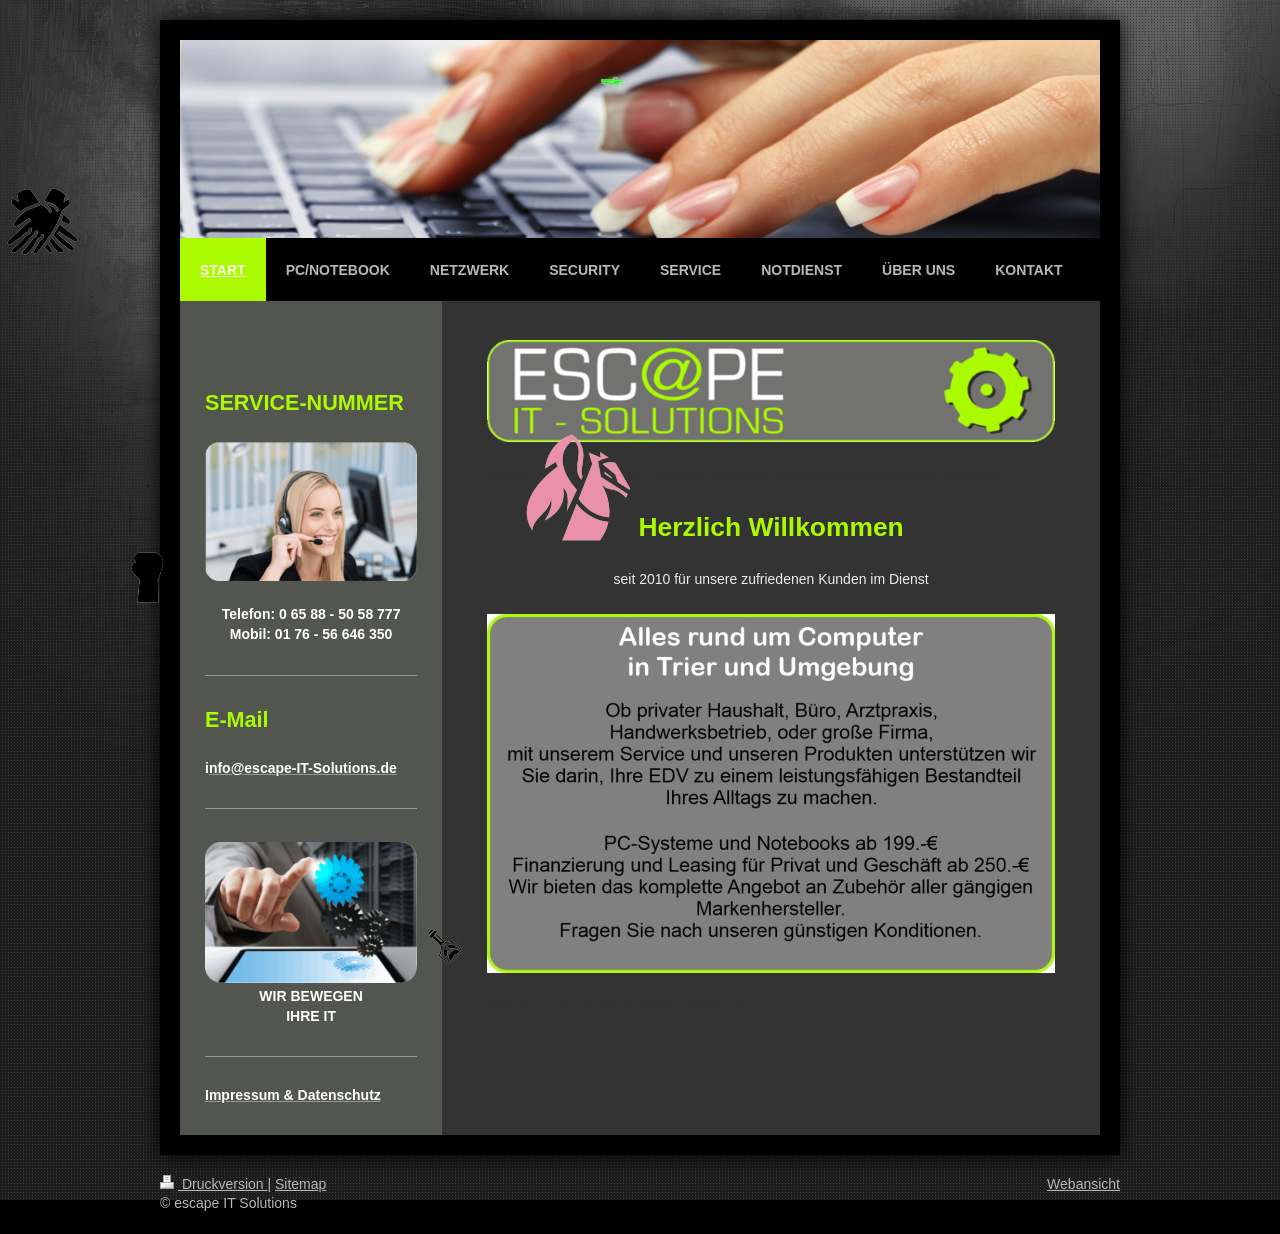 This screenshot has height=1234, width=1280. I want to click on select a ranger or mounted character class, so click(578, 487).